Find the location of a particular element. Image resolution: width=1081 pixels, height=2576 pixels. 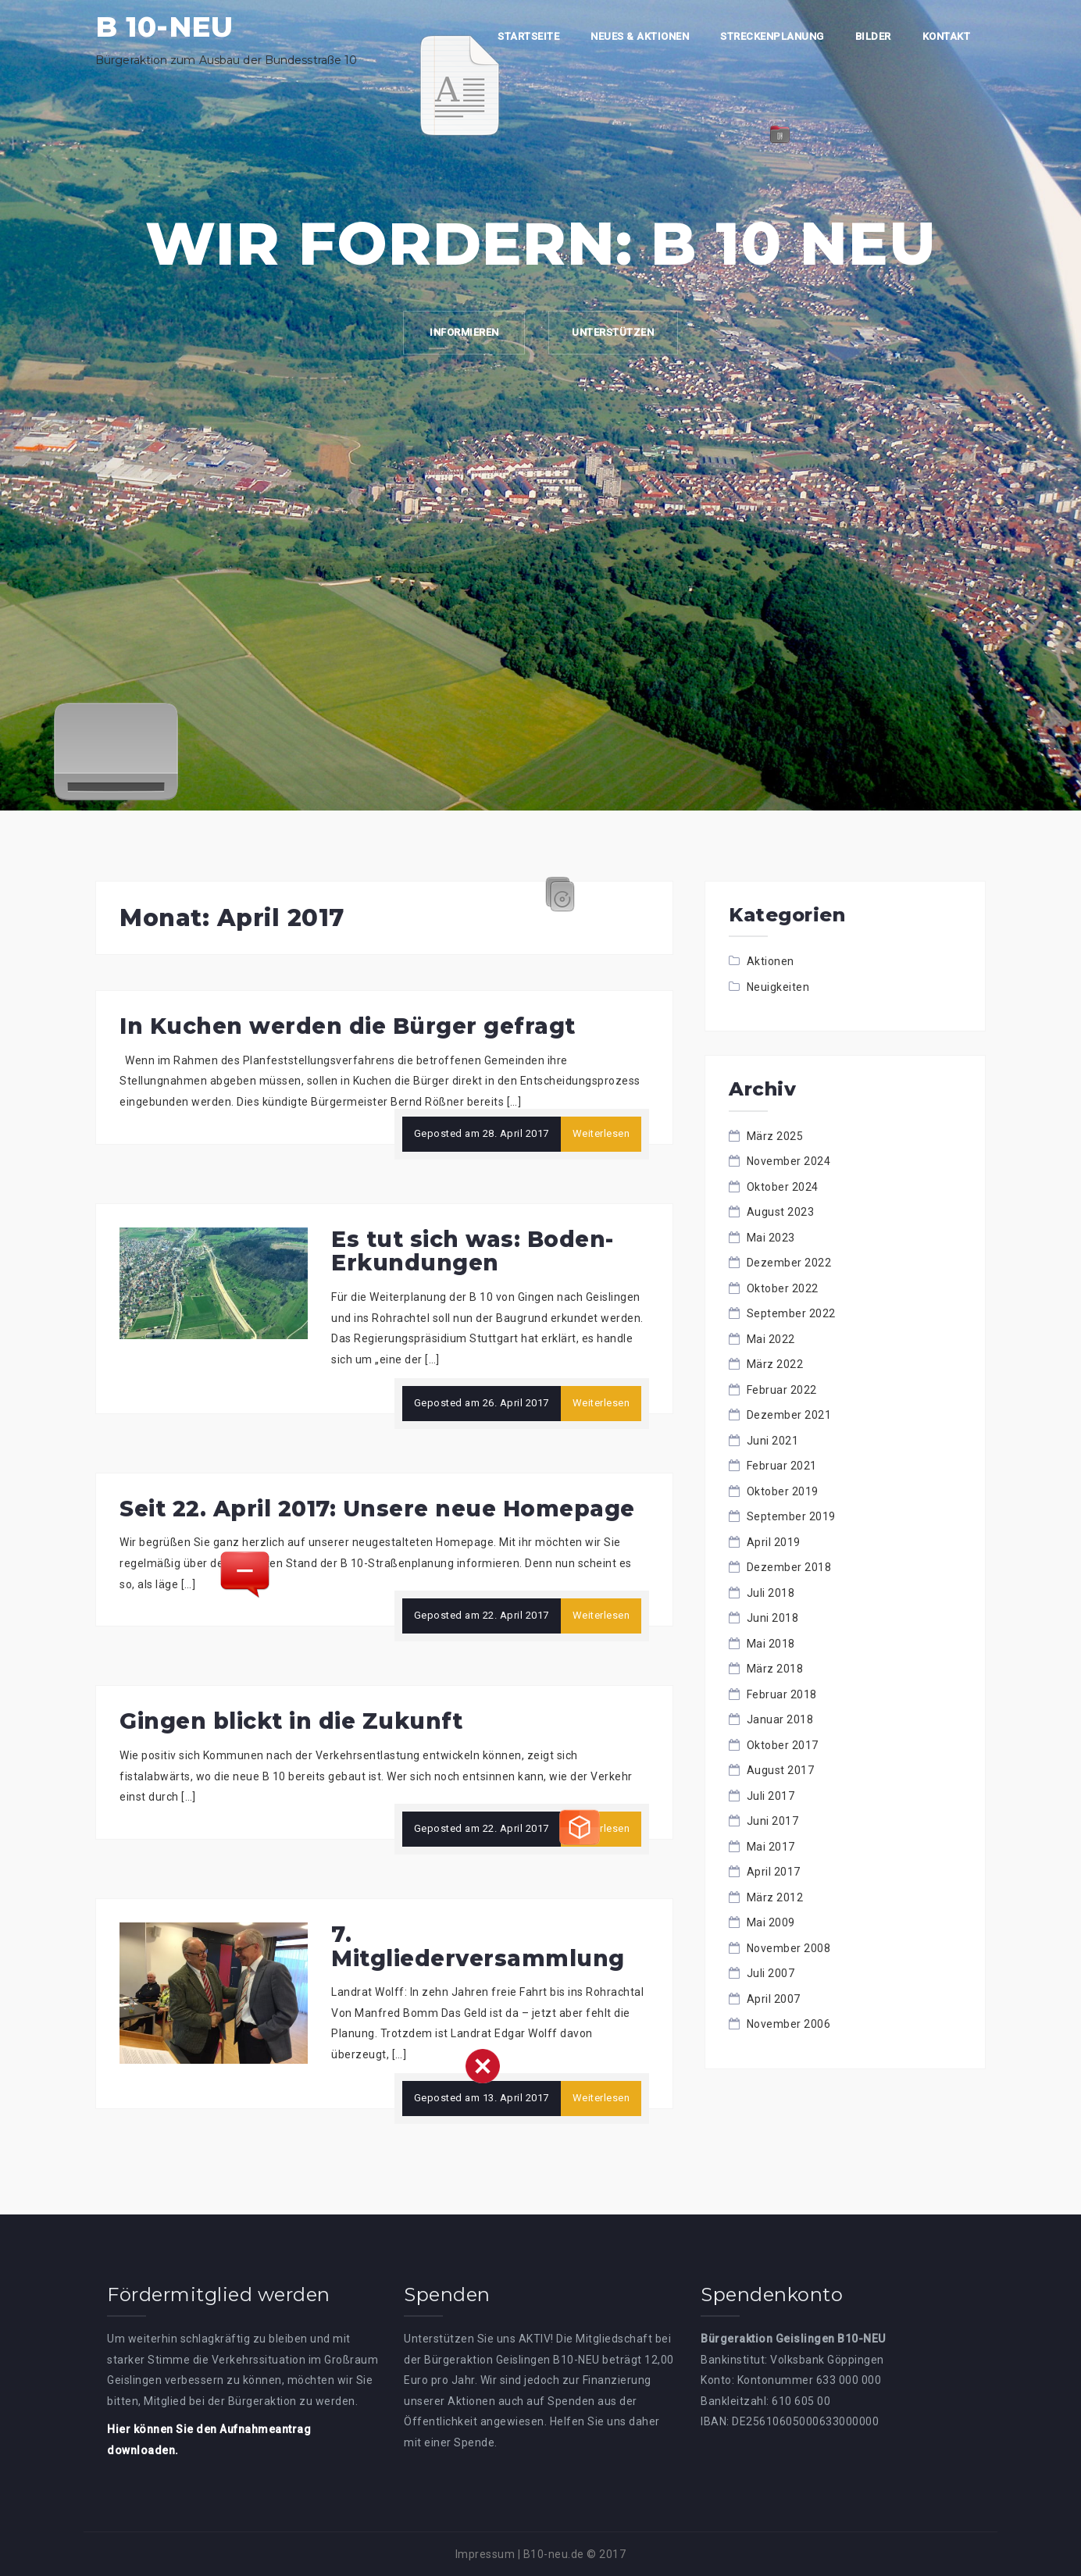

open templates folder is located at coordinates (780, 134).